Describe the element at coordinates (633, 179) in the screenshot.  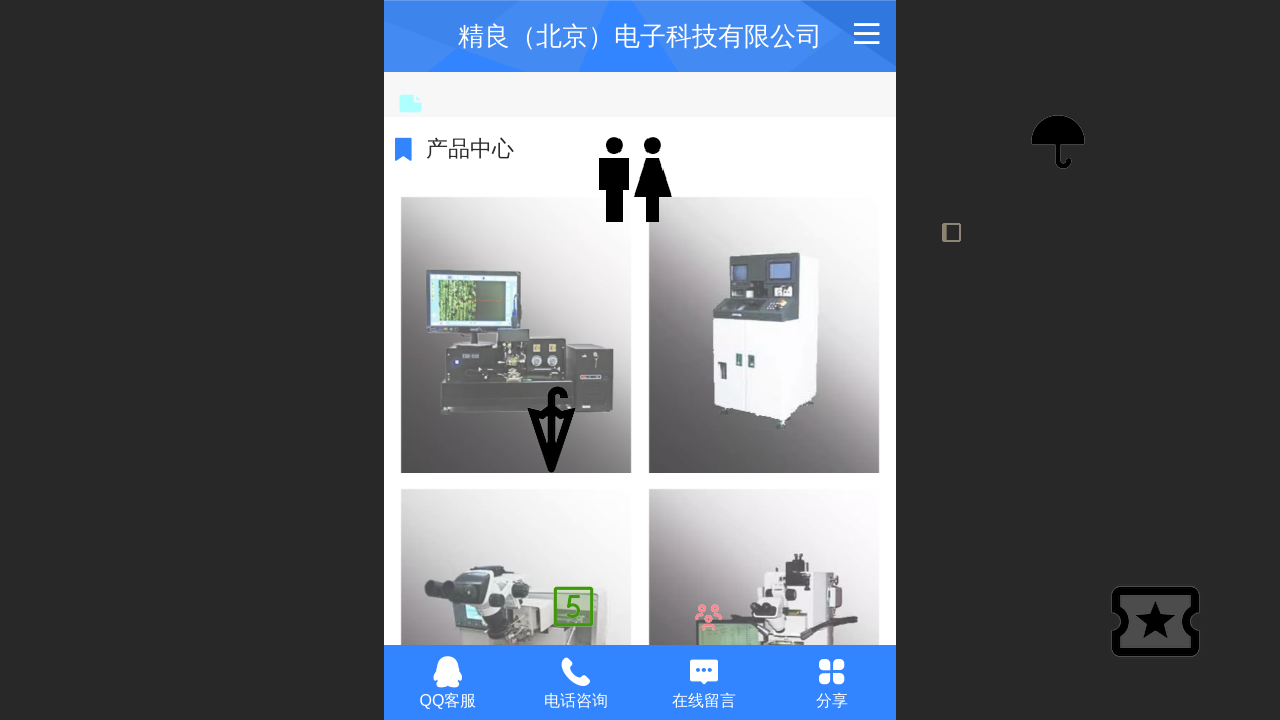
I see `indicates restroom or bathroom facilities` at that location.